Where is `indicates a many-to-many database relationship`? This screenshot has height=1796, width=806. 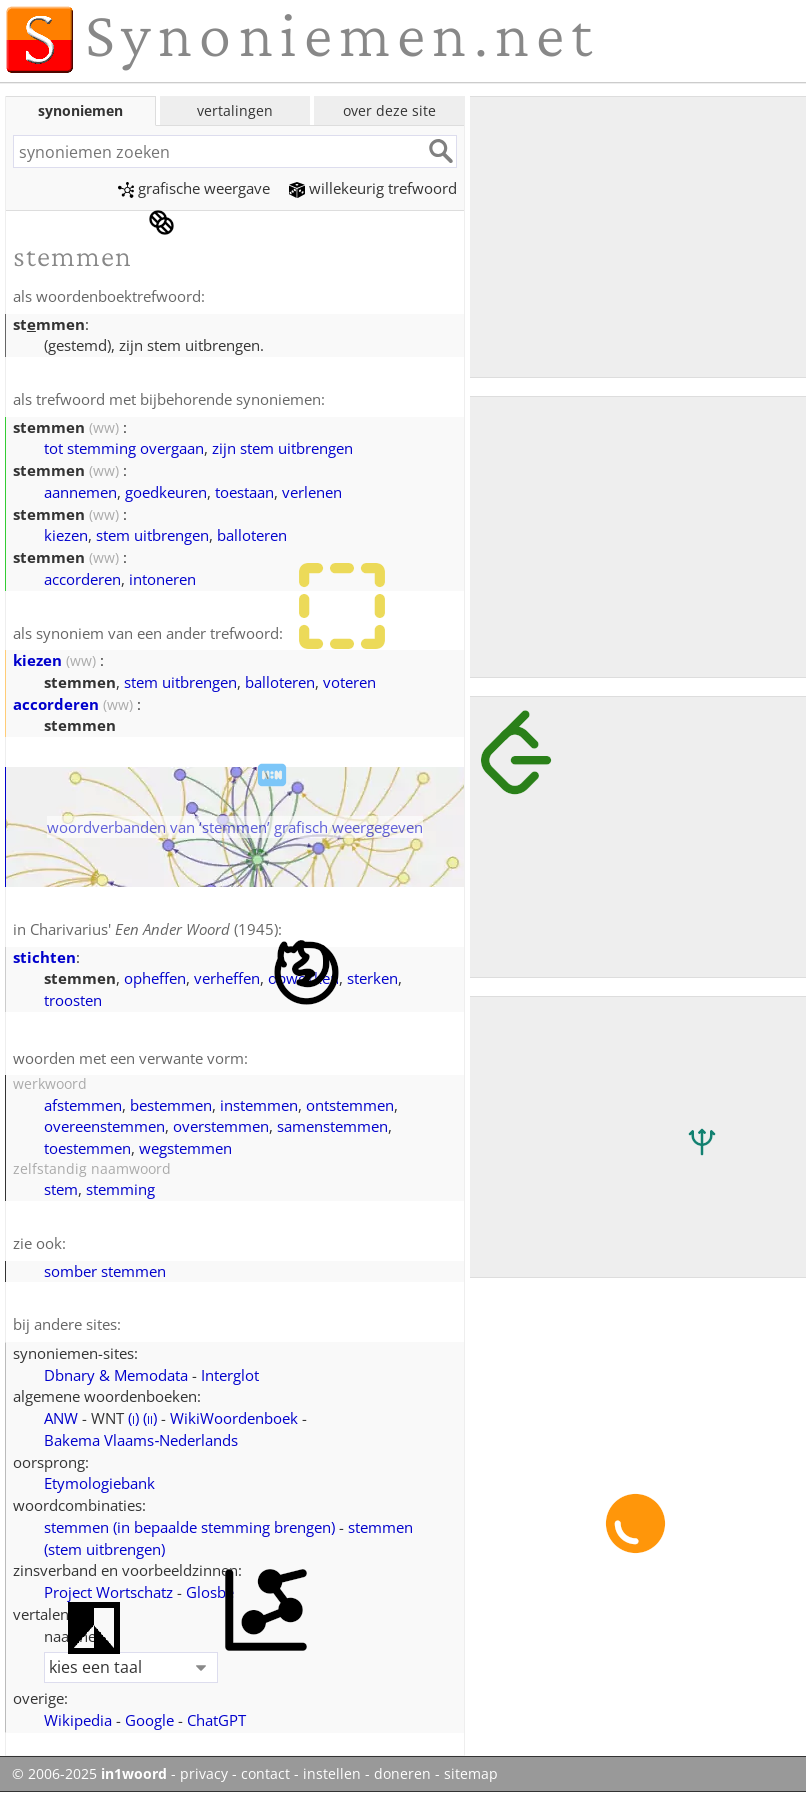 indicates a many-to-many database relationship is located at coordinates (272, 775).